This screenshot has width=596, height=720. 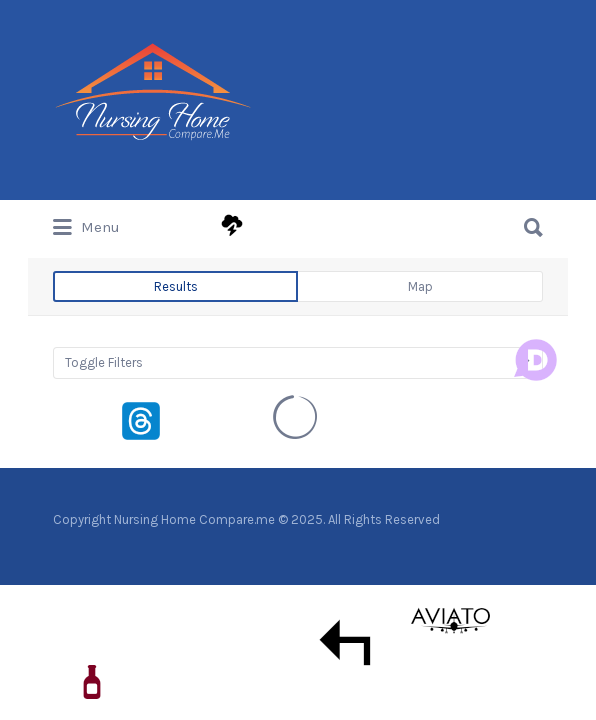 What do you see at coordinates (92, 682) in the screenshot?
I see `browse wine selection or menu` at bounding box center [92, 682].